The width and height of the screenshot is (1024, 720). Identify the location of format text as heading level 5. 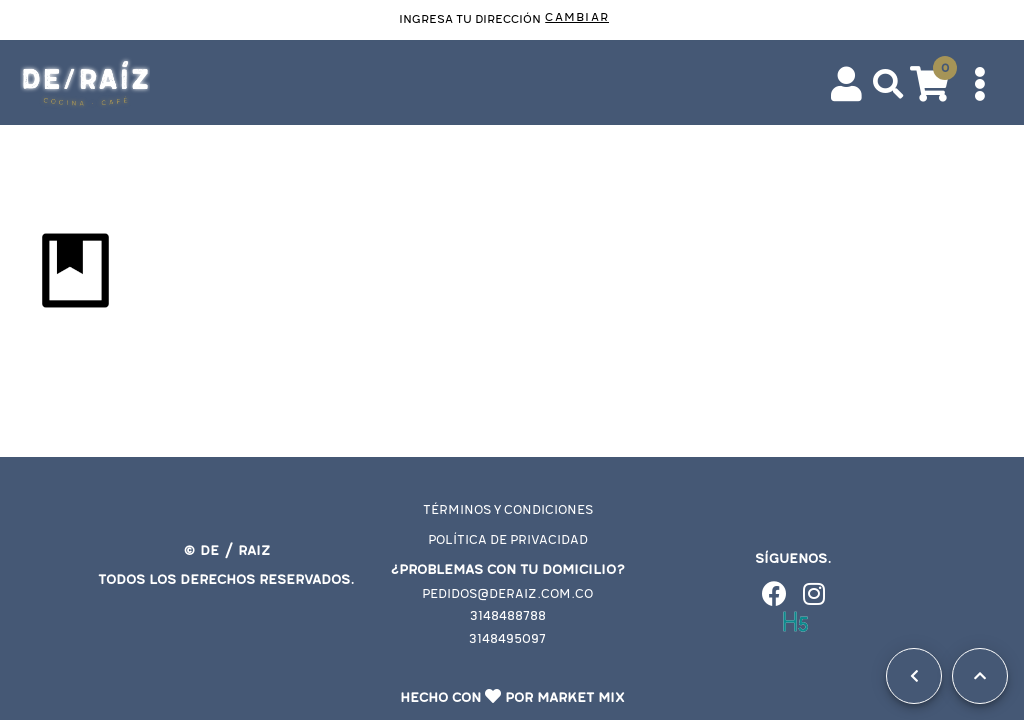
(795, 621).